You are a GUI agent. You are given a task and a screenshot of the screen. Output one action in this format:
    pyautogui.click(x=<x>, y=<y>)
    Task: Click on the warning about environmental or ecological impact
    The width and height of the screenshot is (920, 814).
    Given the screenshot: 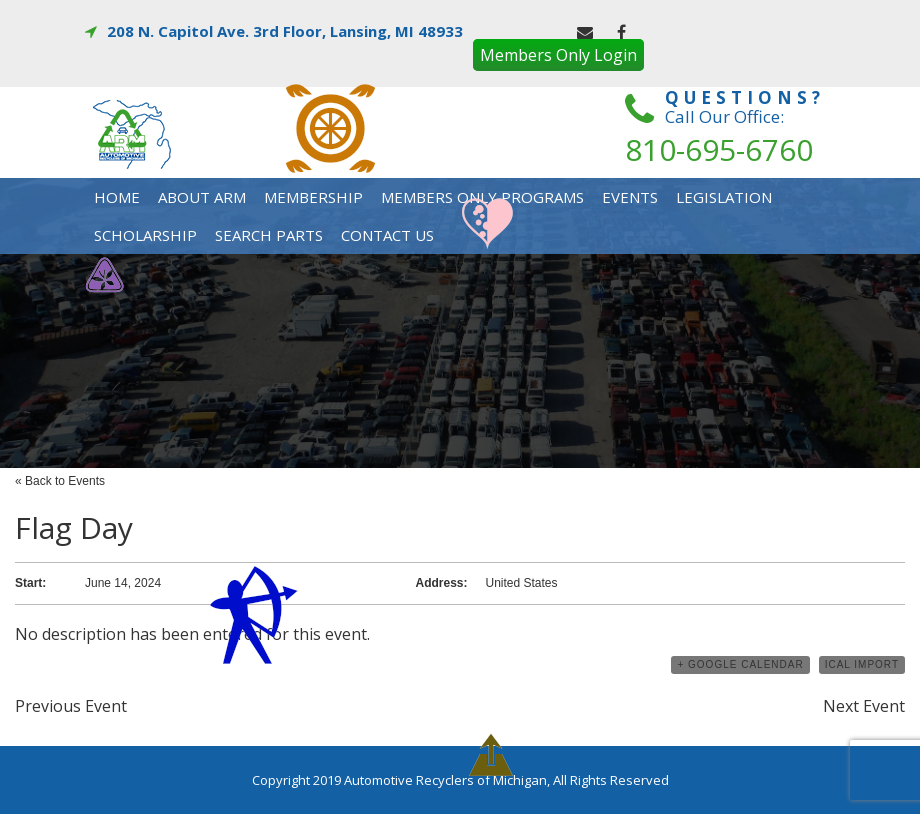 What is the action you would take?
    pyautogui.click(x=104, y=276)
    